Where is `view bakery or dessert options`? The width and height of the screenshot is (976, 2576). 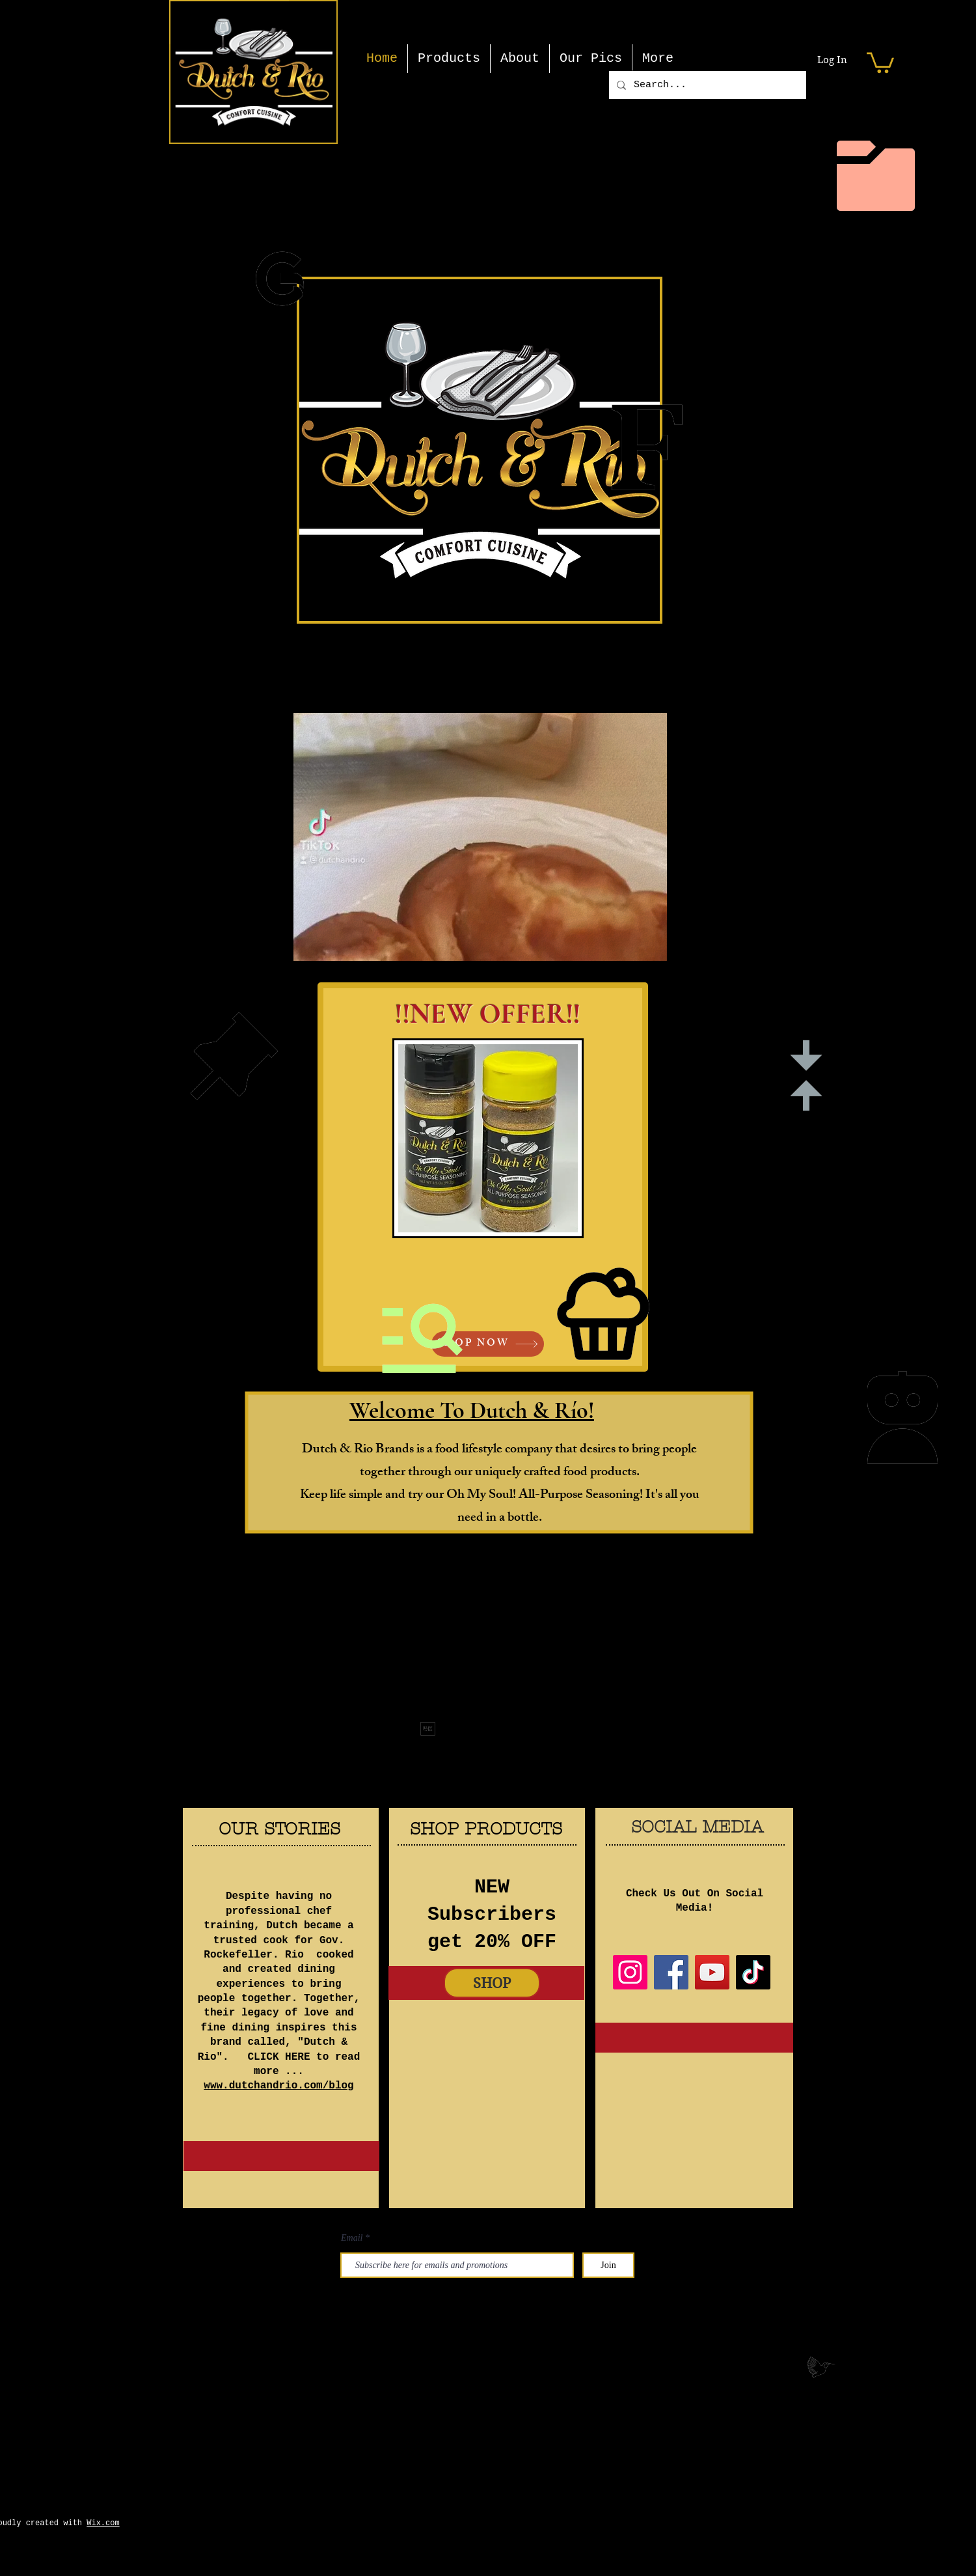
view bakery or dessert options is located at coordinates (603, 1314).